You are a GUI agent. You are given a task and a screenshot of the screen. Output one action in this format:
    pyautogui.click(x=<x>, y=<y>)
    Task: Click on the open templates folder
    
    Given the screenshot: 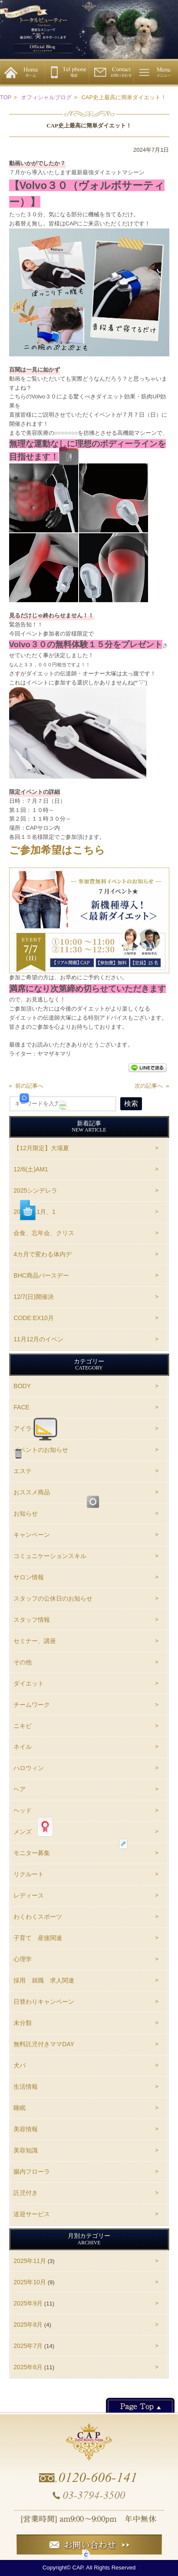 What is the action you would take?
    pyautogui.click(x=69, y=456)
    